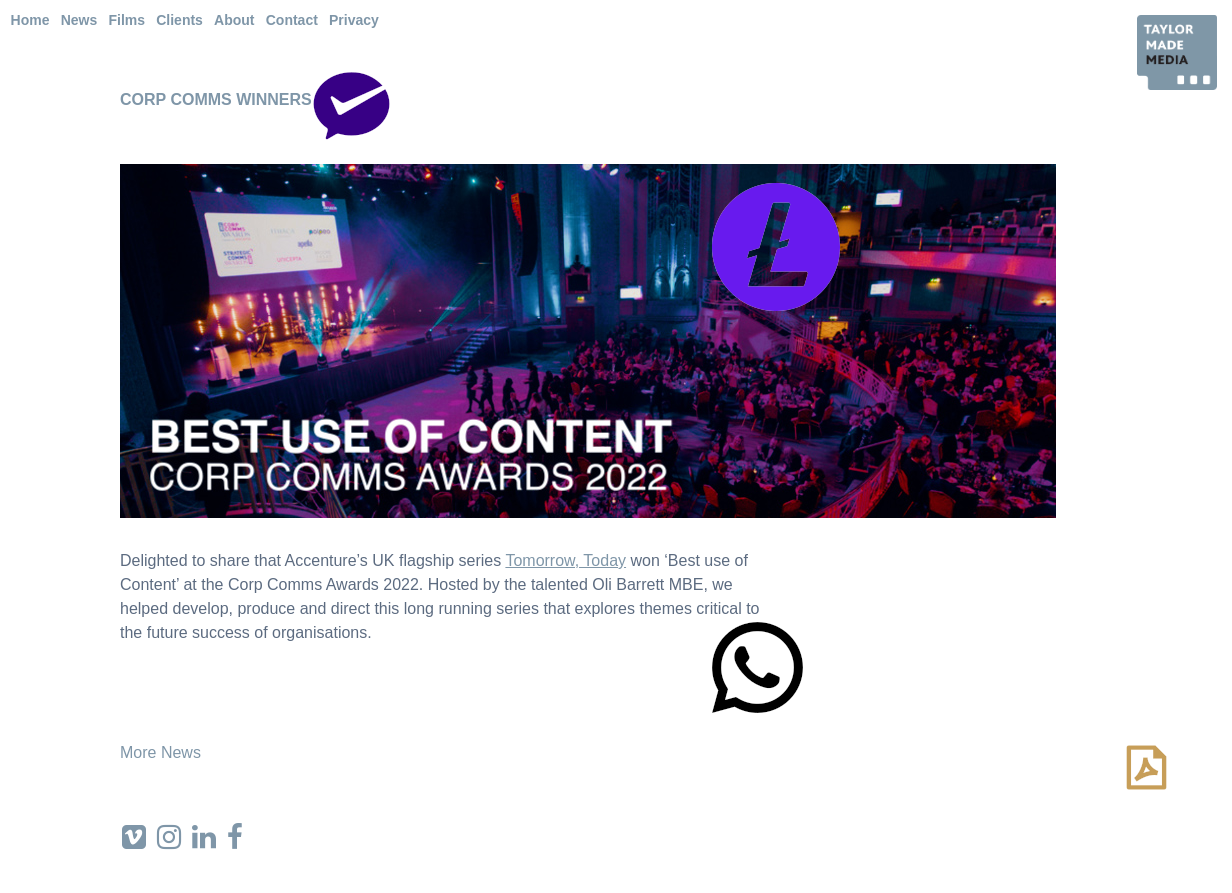  Describe the element at coordinates (757, 667) in the screenshot. I see `open WhatsApp messaging app` at that location.